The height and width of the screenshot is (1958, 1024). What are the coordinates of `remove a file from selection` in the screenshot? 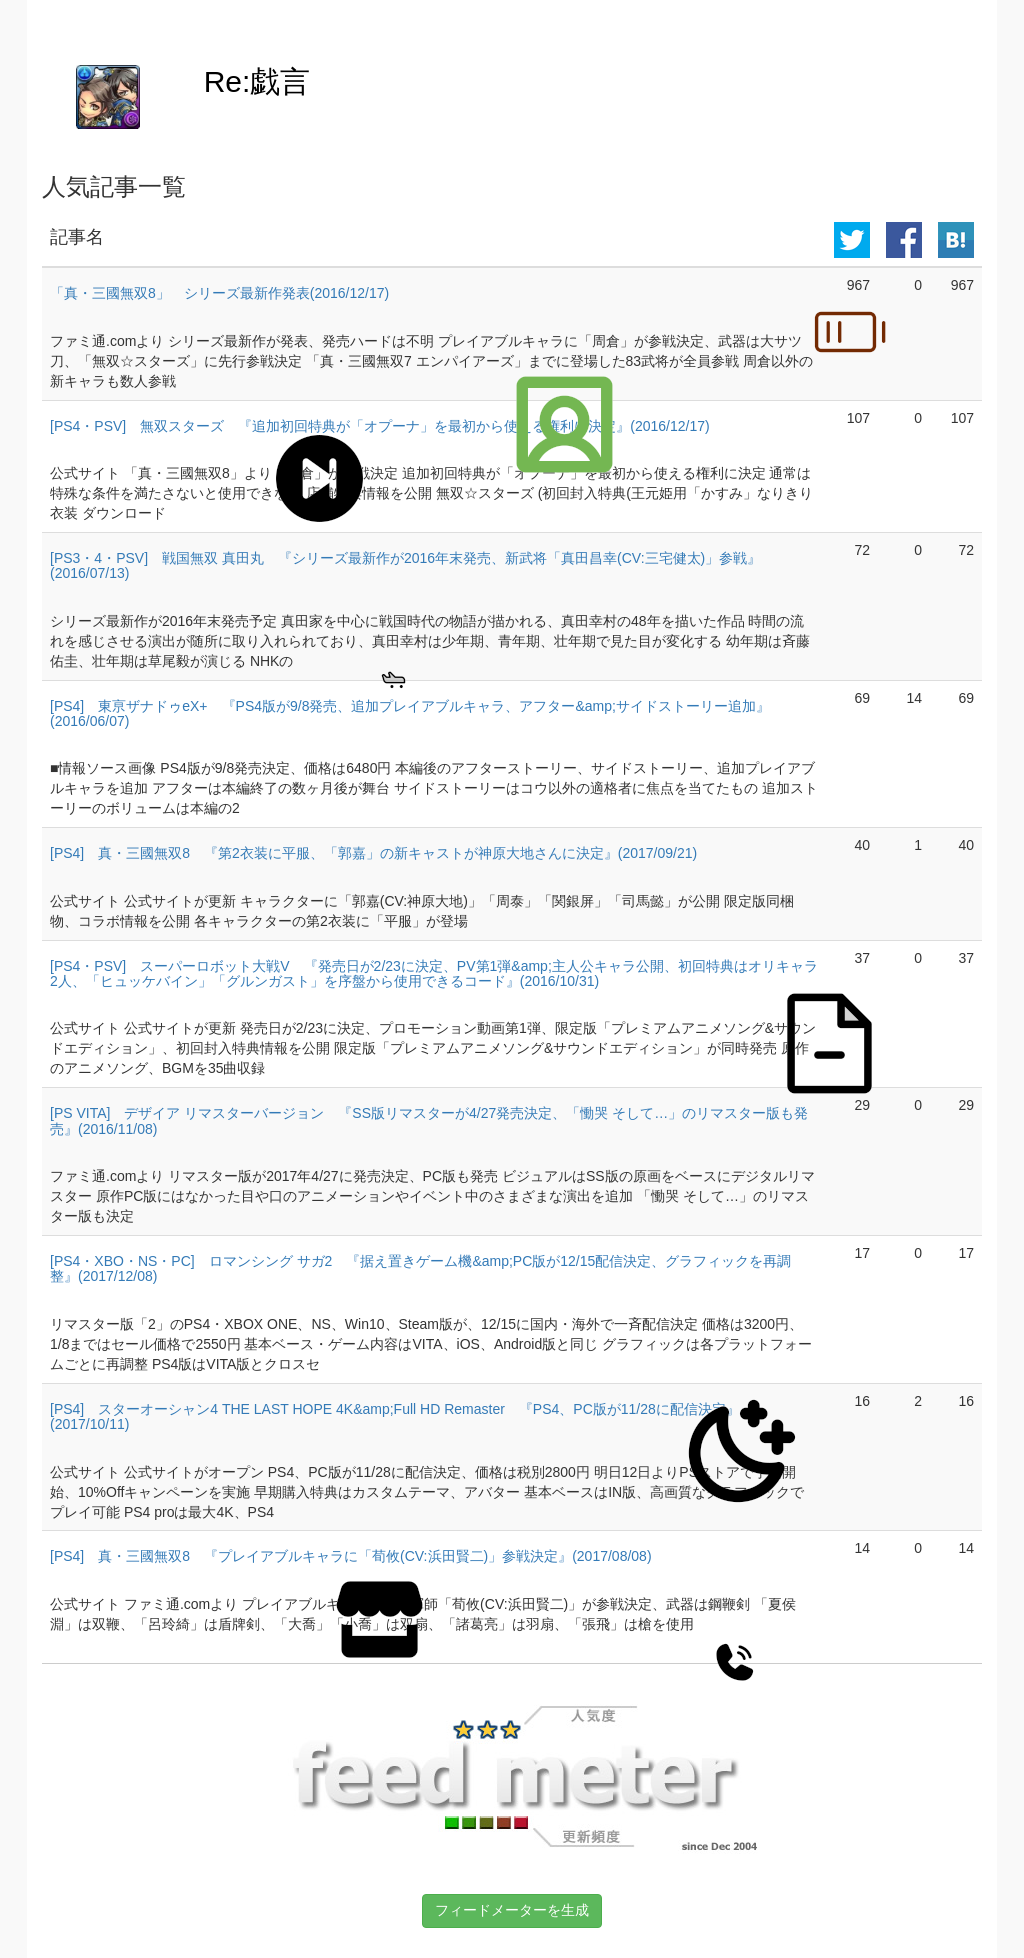 It's located at (829, 1043).